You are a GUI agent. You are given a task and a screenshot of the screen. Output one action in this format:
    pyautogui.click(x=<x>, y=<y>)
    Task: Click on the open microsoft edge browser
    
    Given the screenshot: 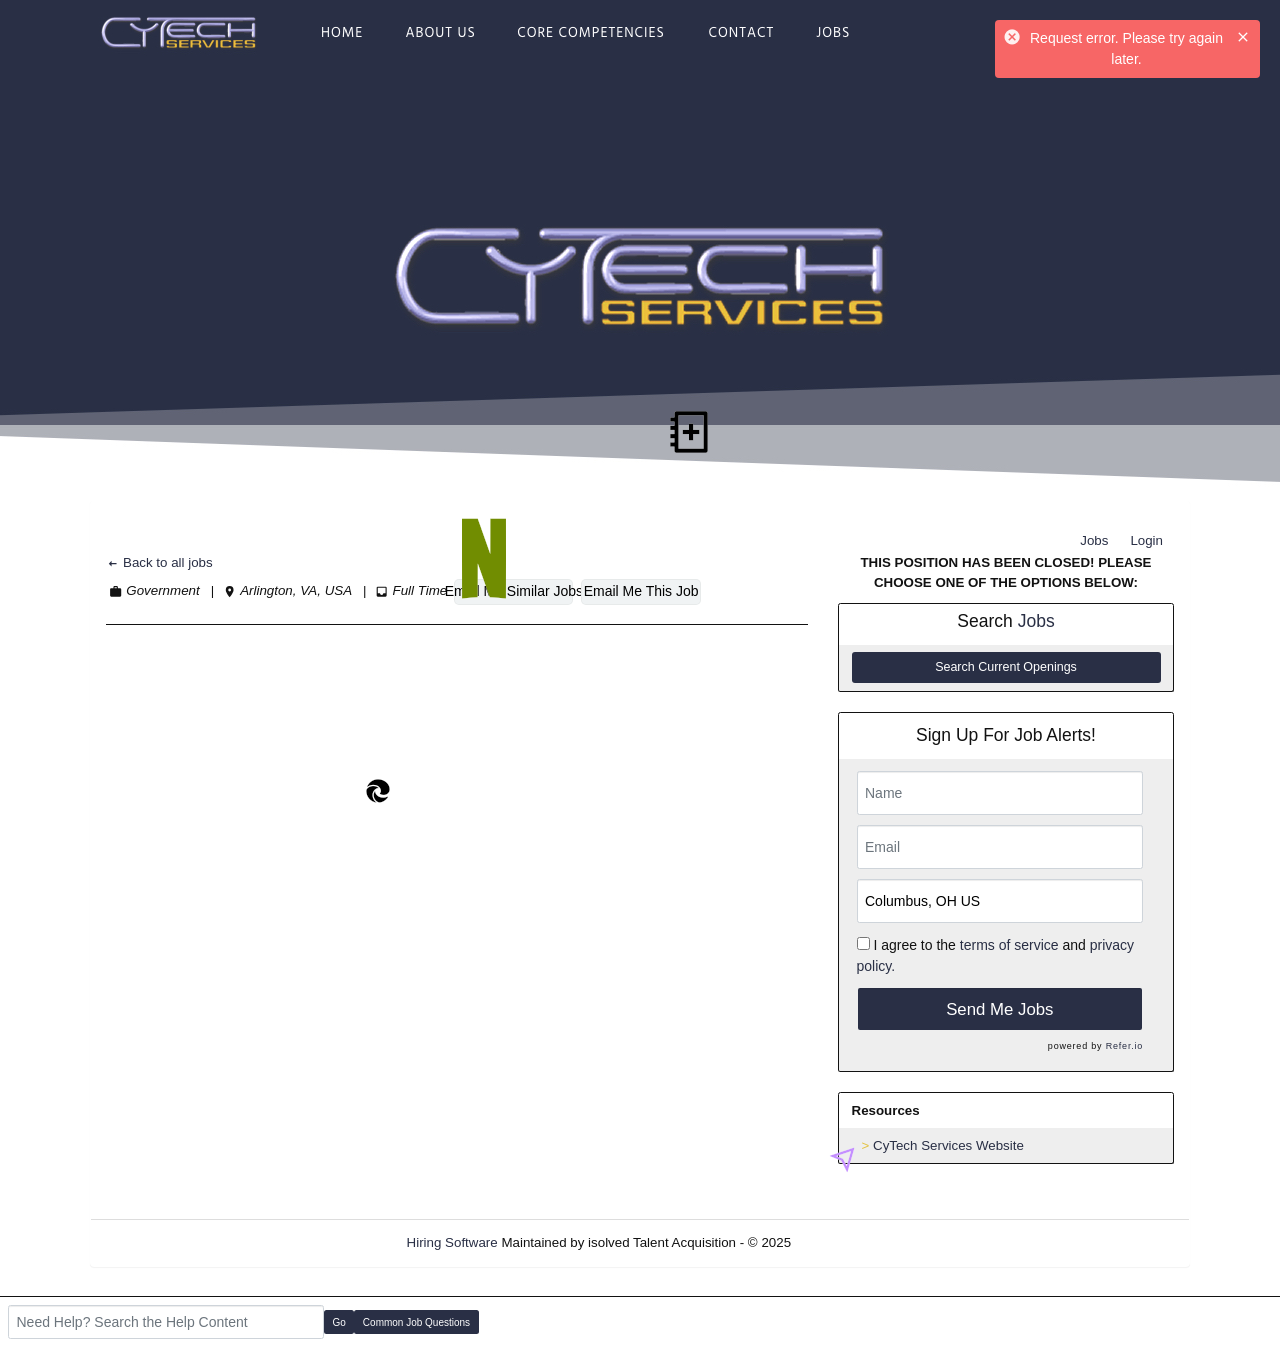 What is the action you would take?
    pyautogui.click(x=378, y=791)
    